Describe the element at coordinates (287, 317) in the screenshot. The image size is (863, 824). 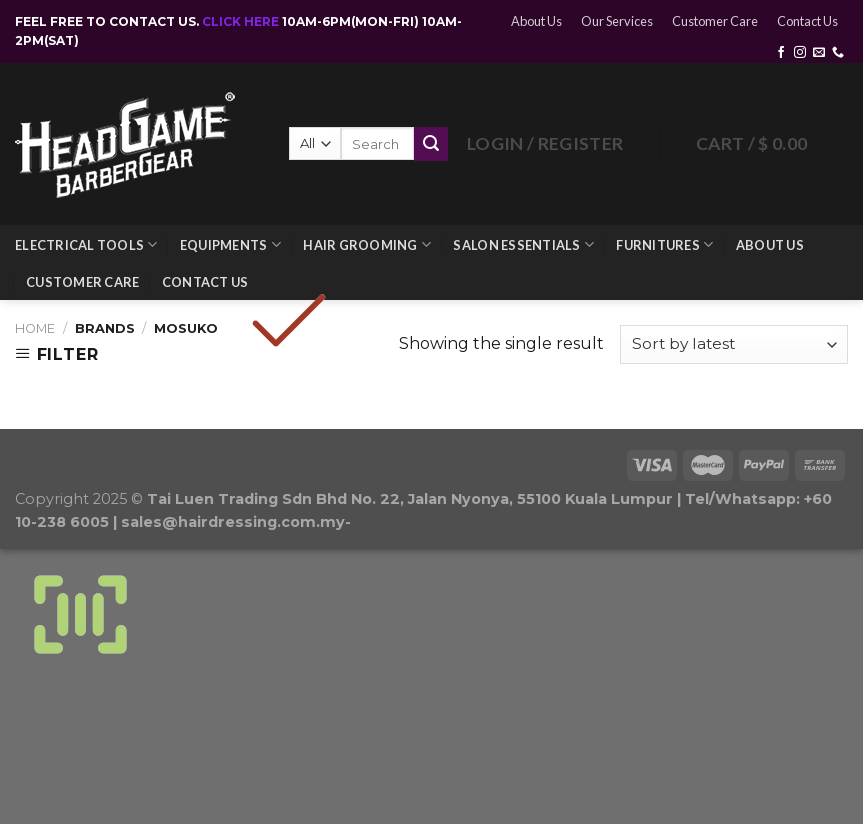
I see `confirm or submit an action` at that location.